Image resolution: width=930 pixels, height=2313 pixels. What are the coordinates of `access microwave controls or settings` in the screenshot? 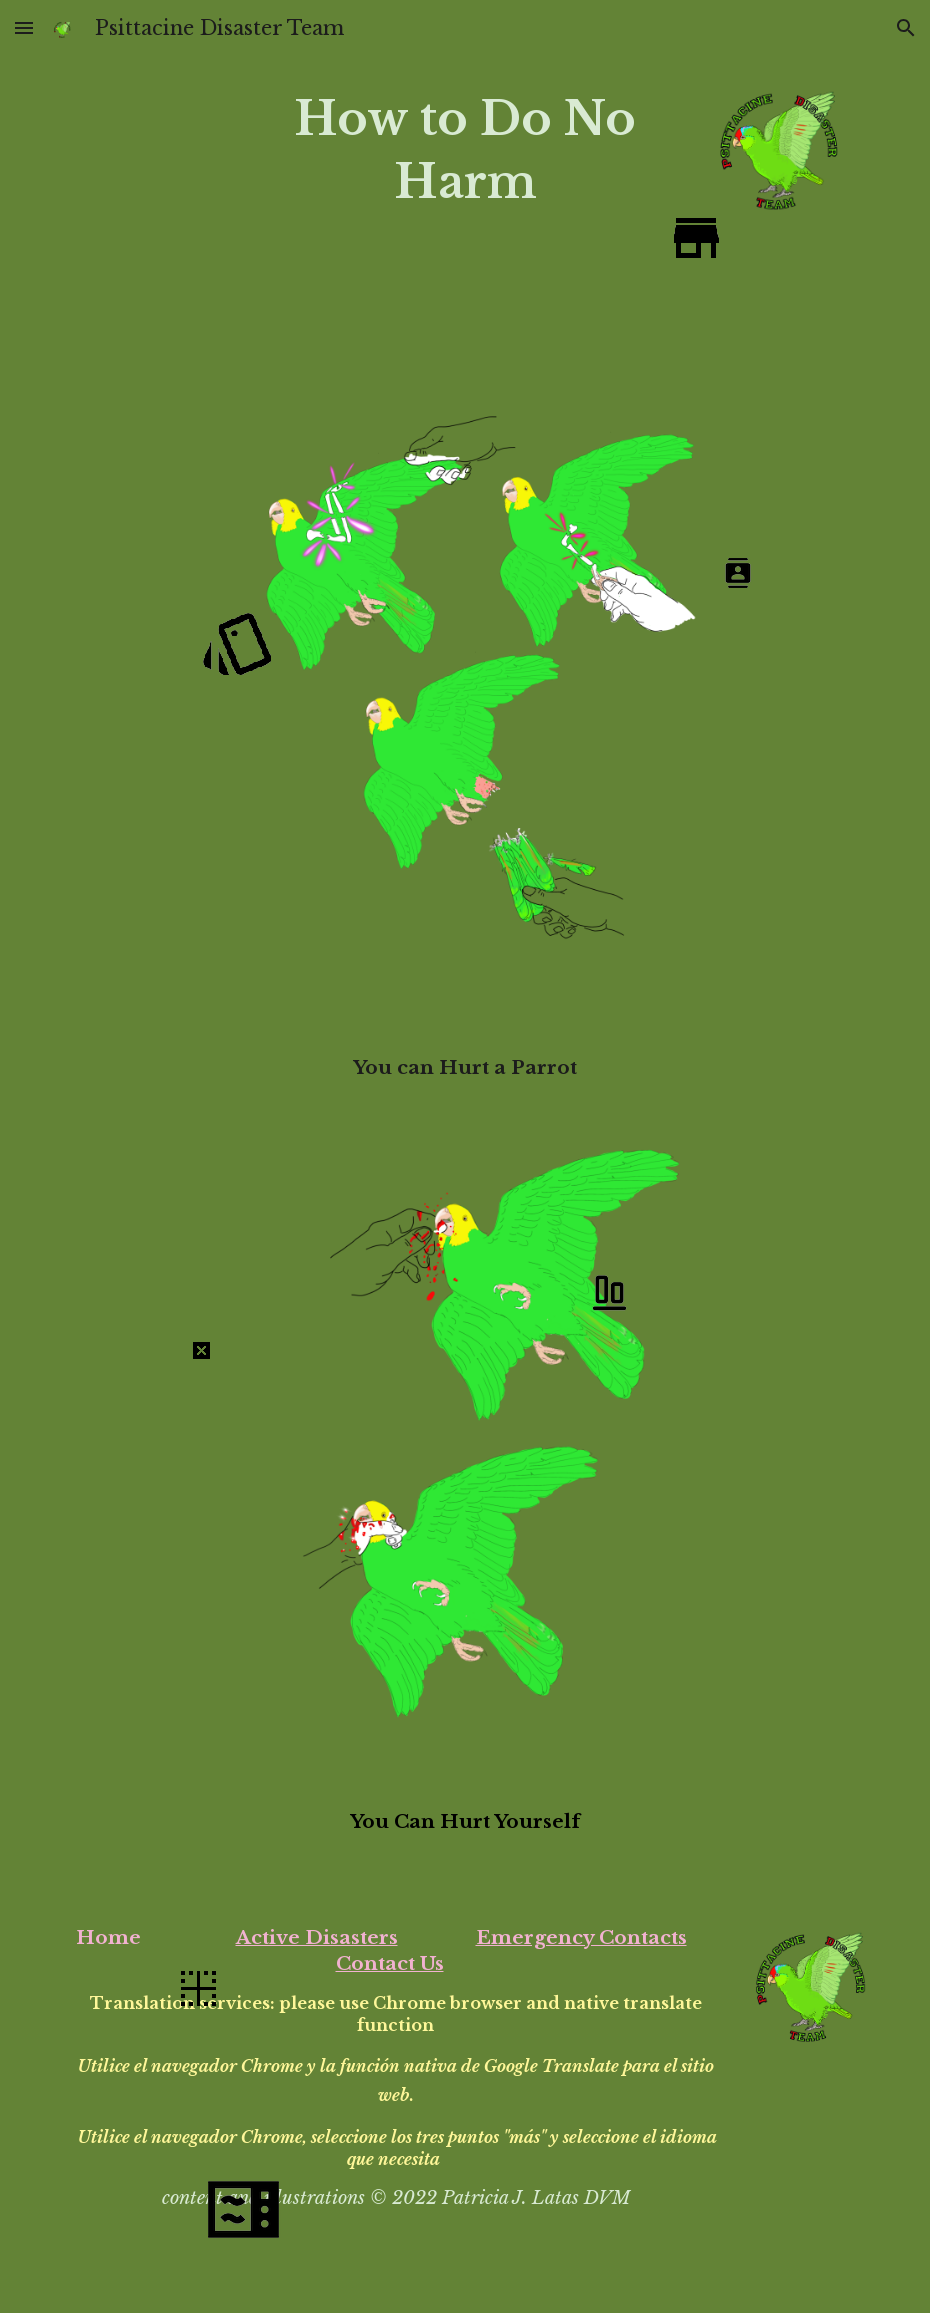 It's located at (243, 2209).